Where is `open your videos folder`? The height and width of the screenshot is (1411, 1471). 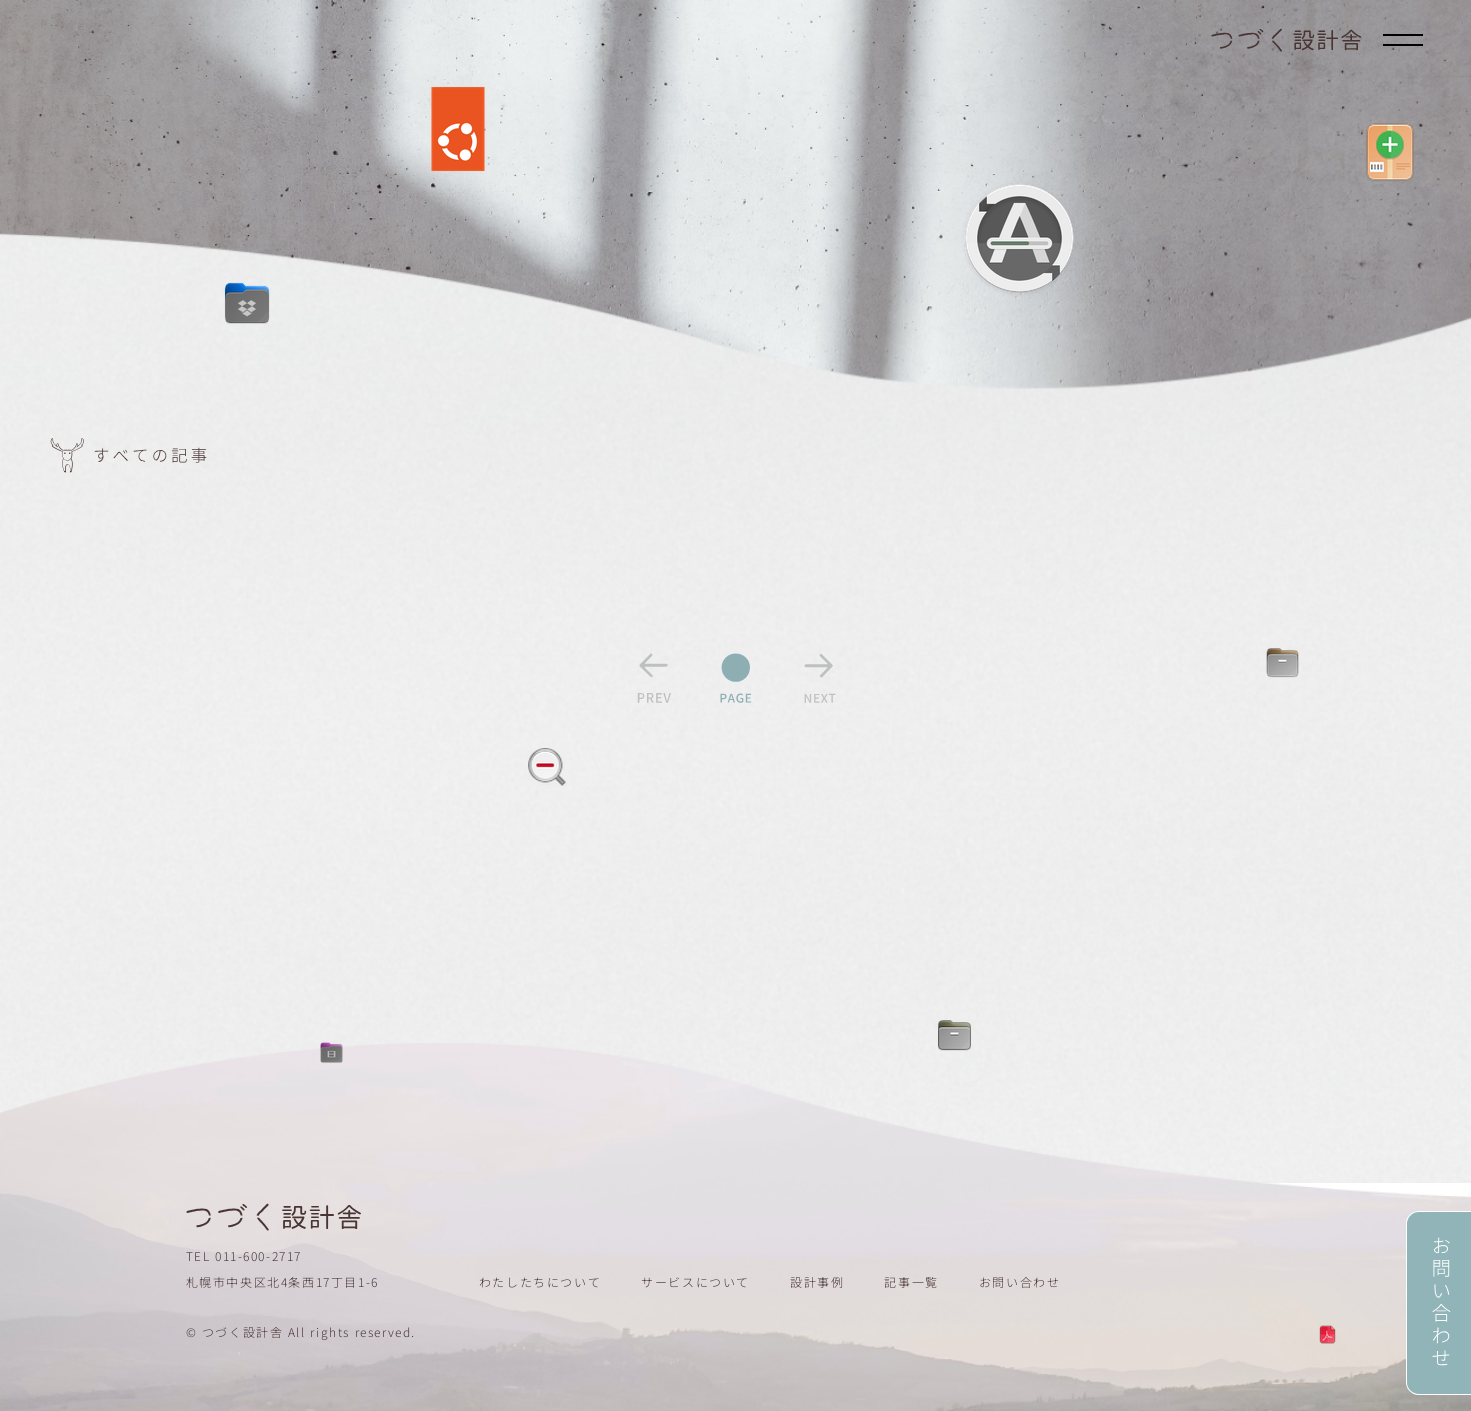
open your videos folder is located at coordinates (331, 1052).